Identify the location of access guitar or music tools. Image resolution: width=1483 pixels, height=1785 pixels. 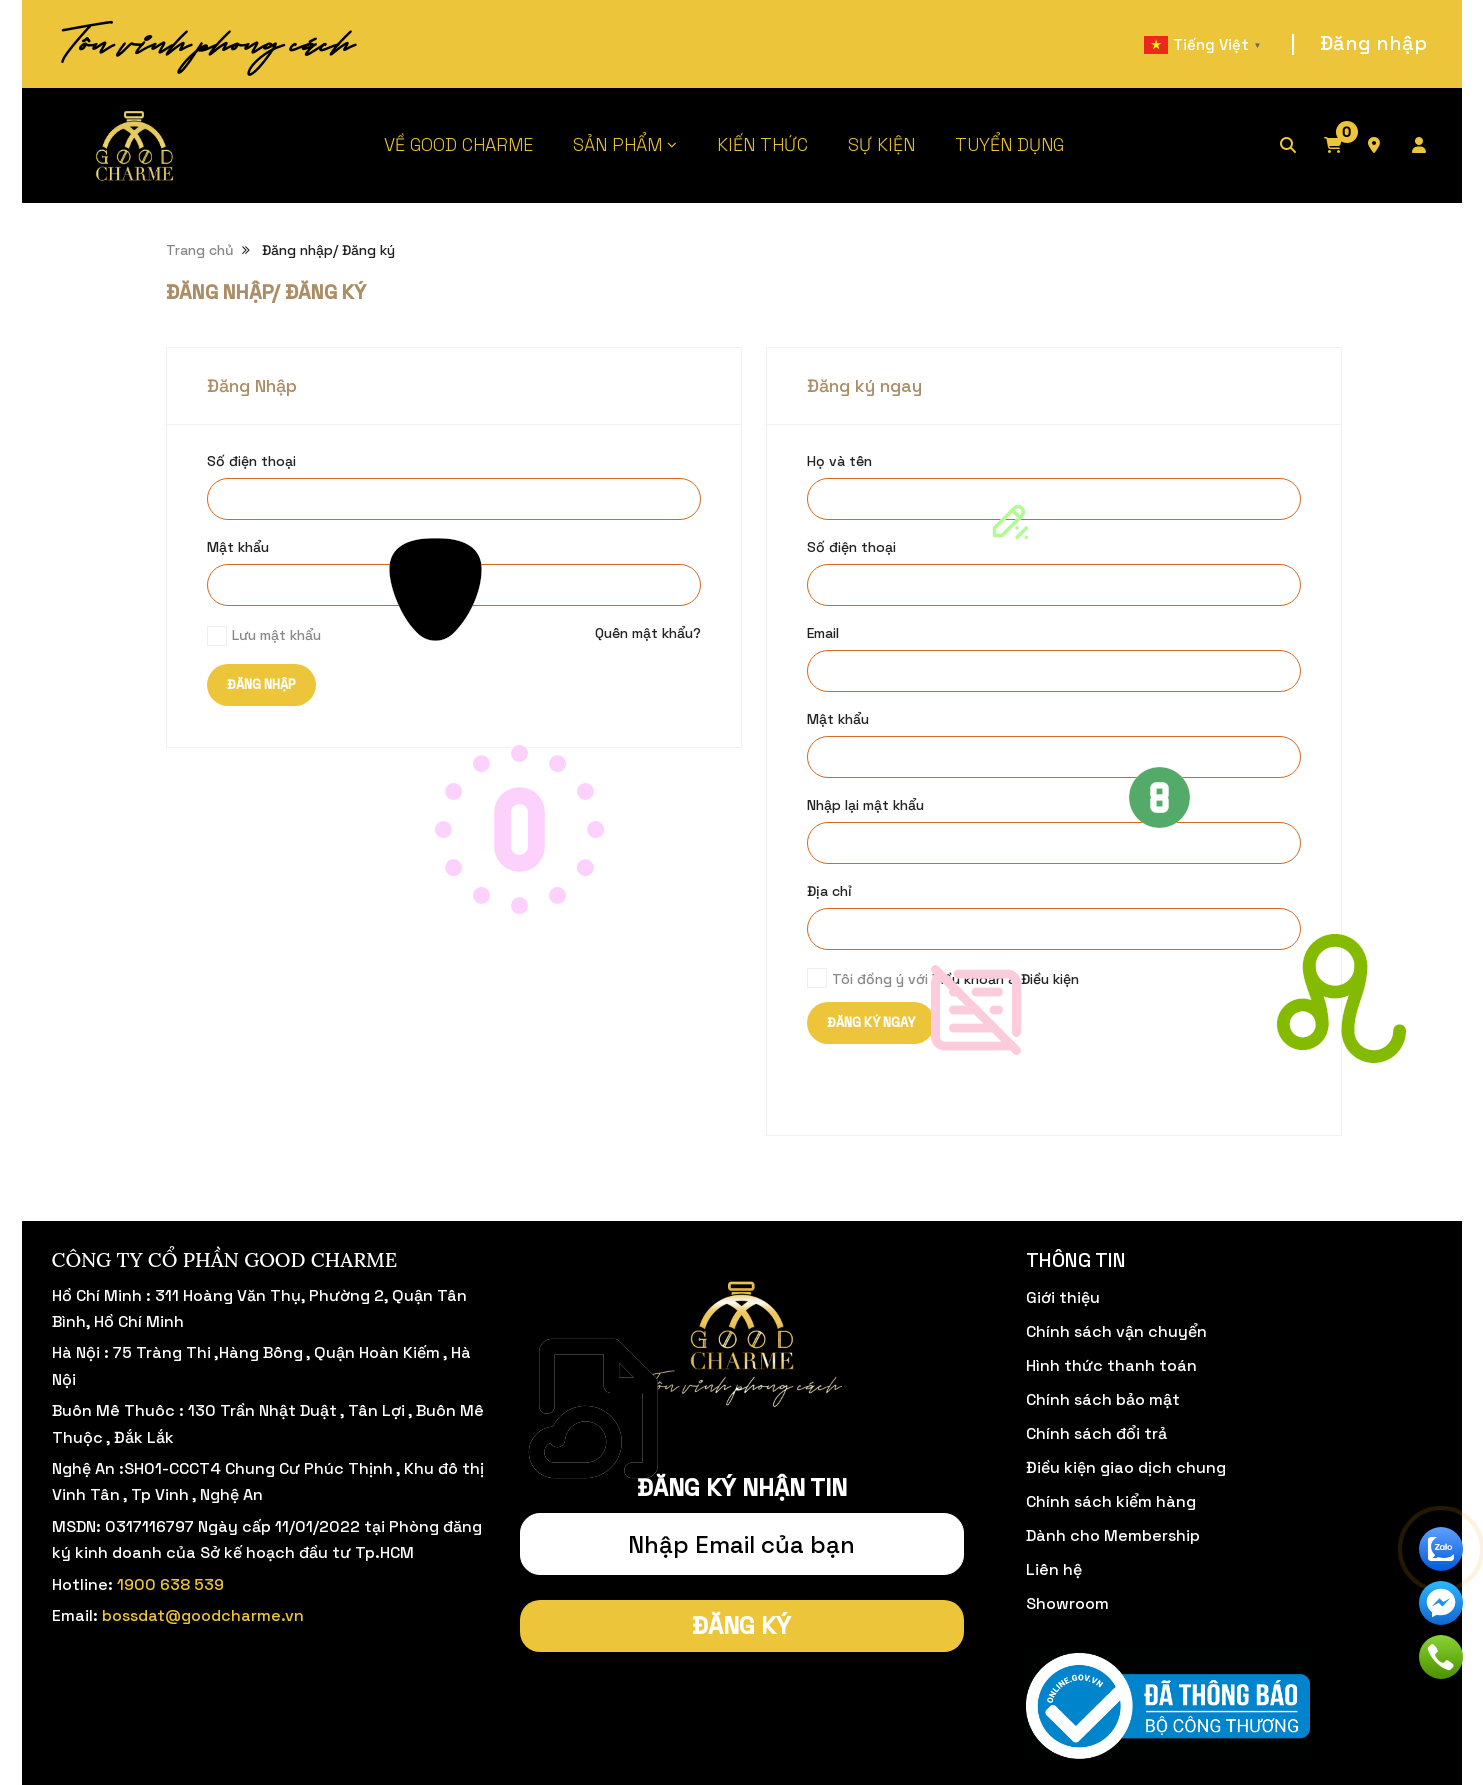
(435, 589).